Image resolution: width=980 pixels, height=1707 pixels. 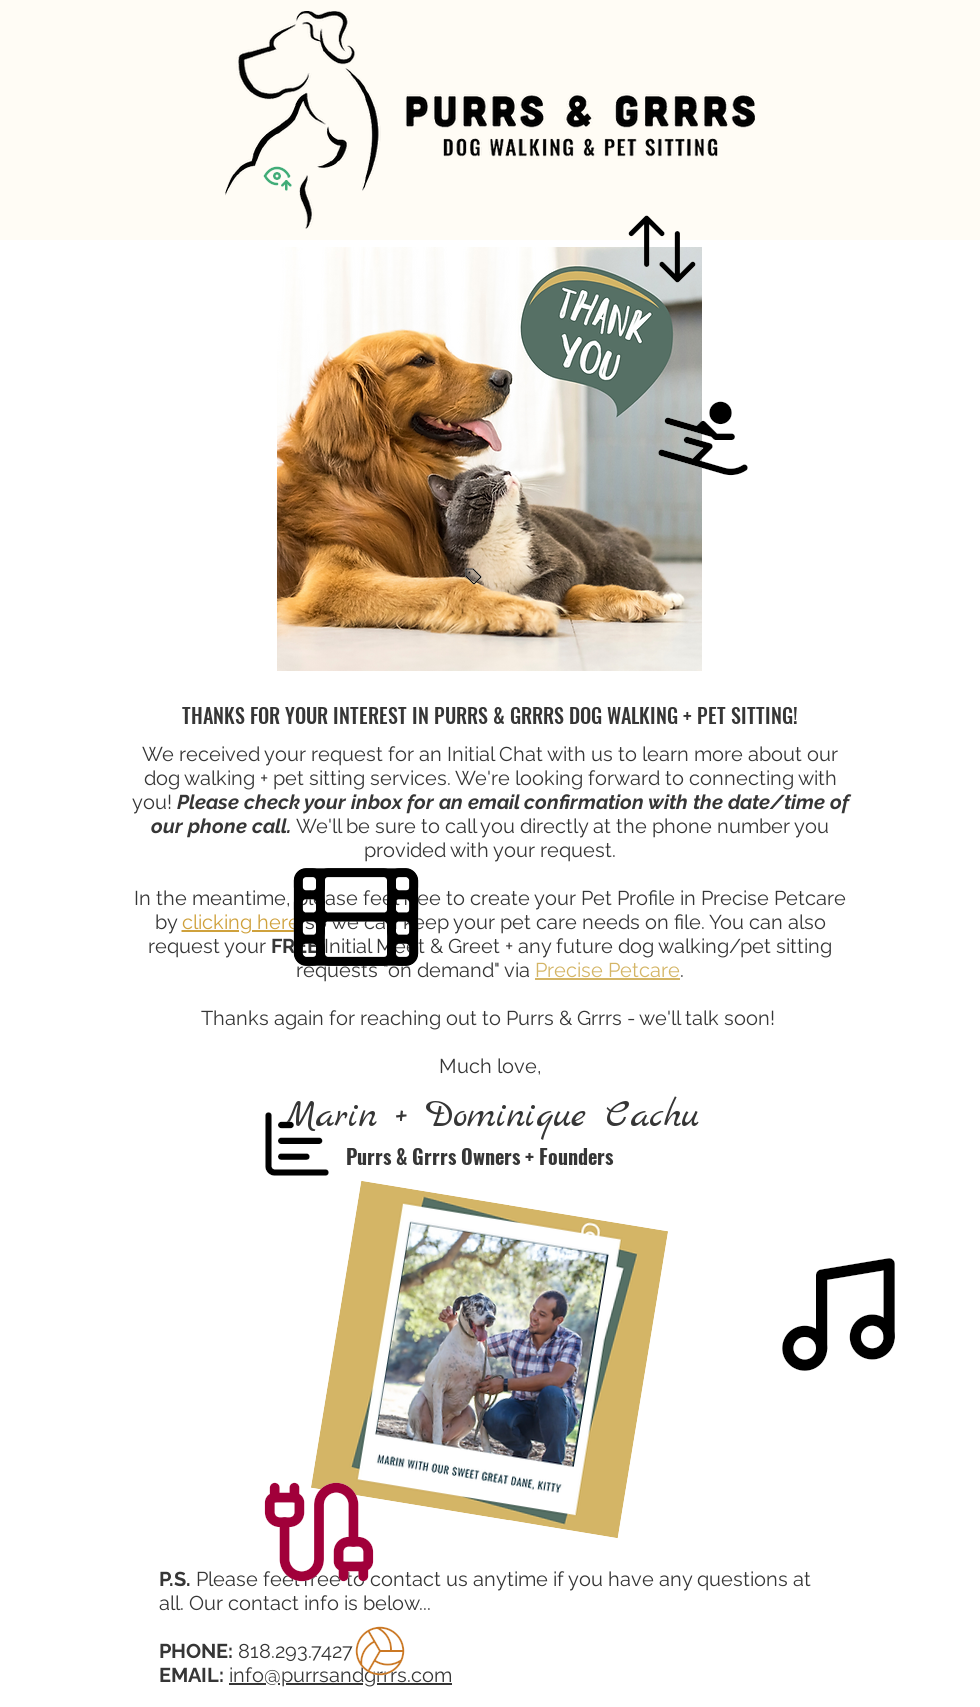 What do you see at coordinates (662, 249) in the screenshot?
I see `sort items in ascending or descending order` at bounding box center [662, 249].